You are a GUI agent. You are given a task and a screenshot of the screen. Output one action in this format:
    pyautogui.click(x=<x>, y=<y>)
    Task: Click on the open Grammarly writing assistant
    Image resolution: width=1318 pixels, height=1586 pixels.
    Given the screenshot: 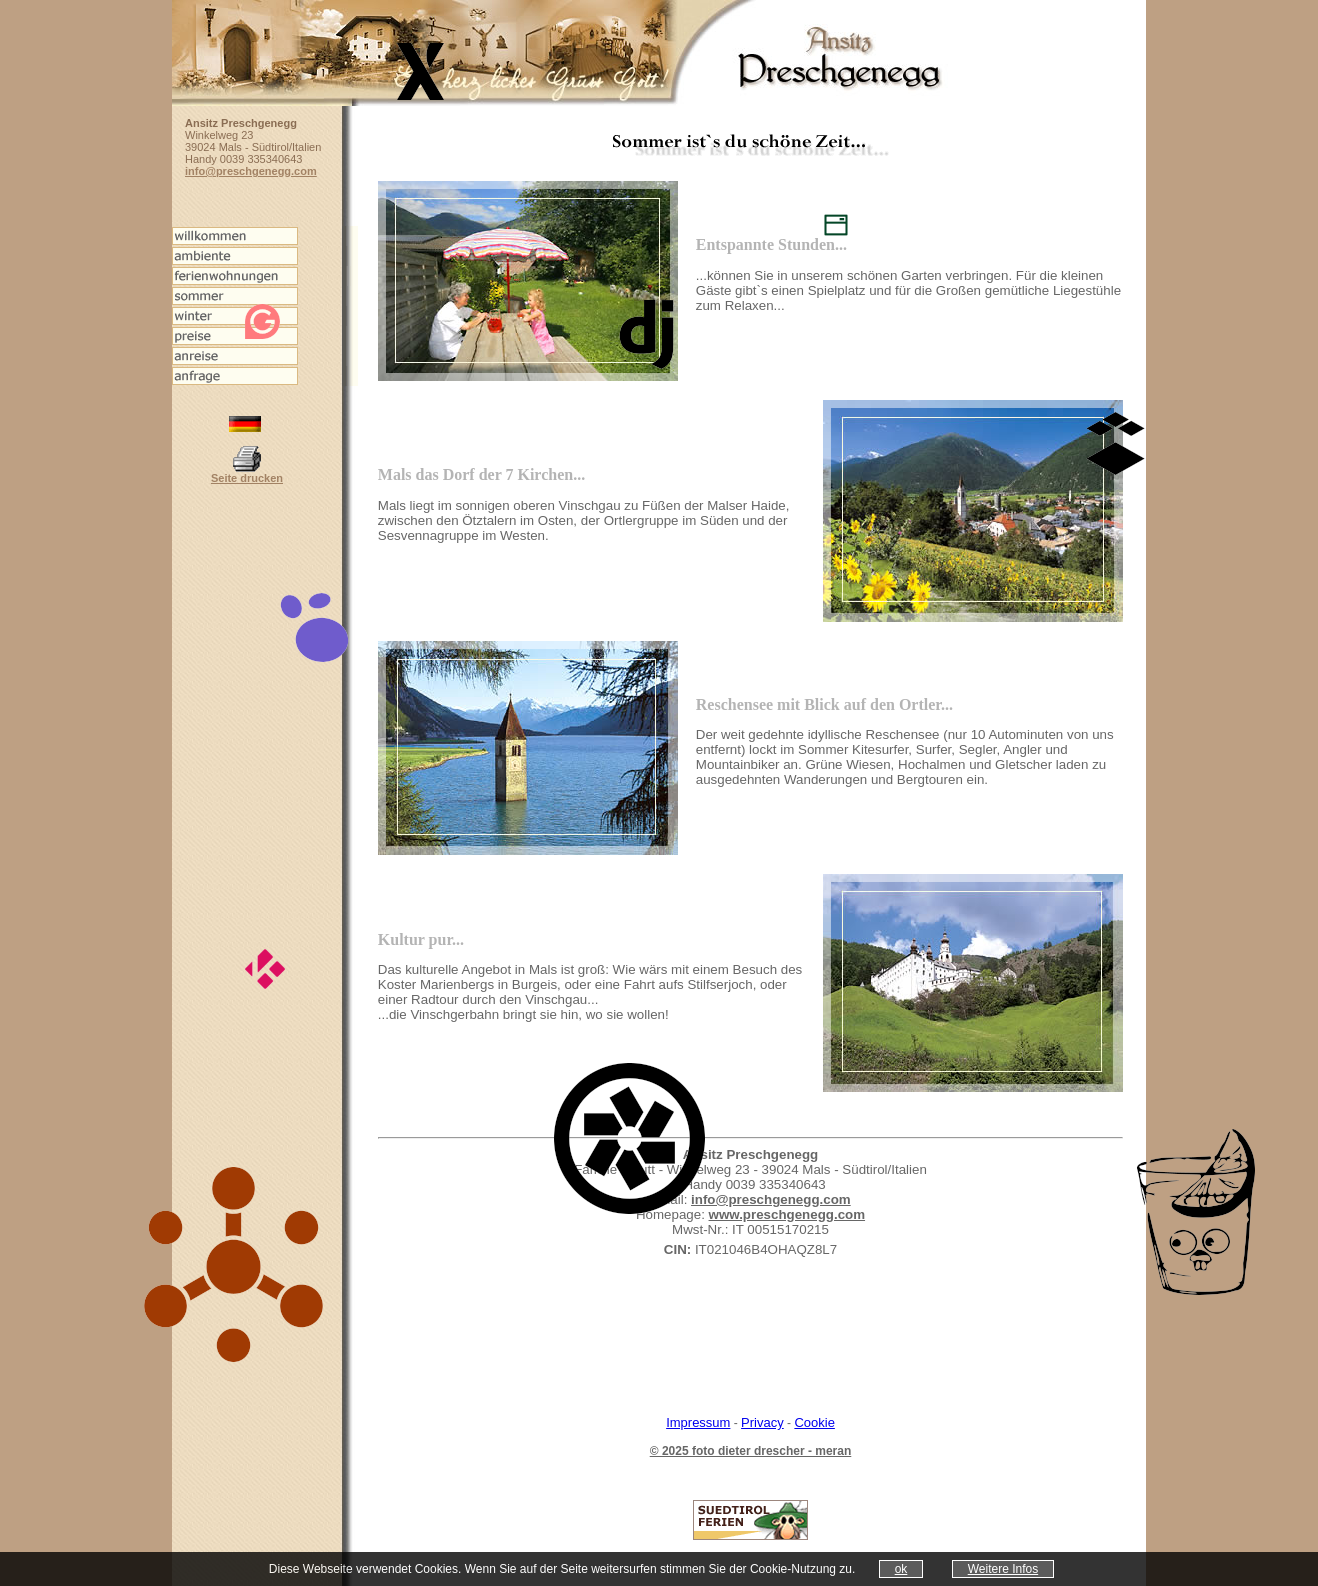 What is the action you would take?
    pyautogui.click(x=262, y=321)
    